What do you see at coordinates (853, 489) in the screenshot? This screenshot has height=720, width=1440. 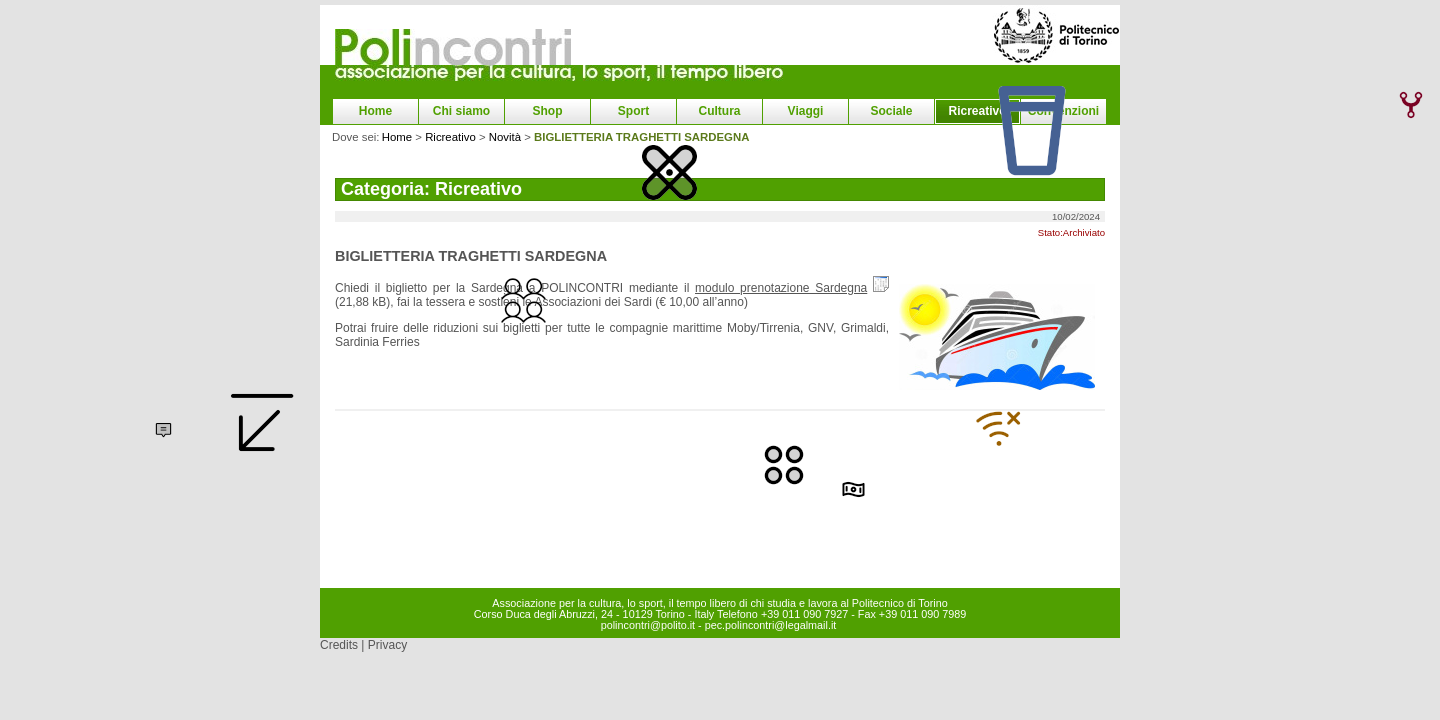 I see `view currency or payment options` at bounding box center [853, 489].